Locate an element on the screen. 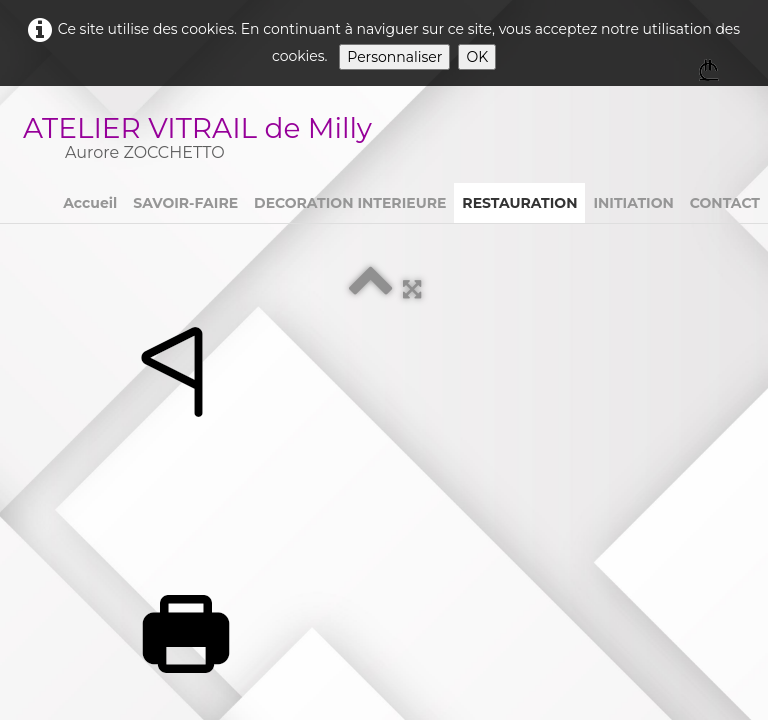 The height and width of the screenshot is (720, 768). indicates georgian lari currency is located at coordinates (709, 70).